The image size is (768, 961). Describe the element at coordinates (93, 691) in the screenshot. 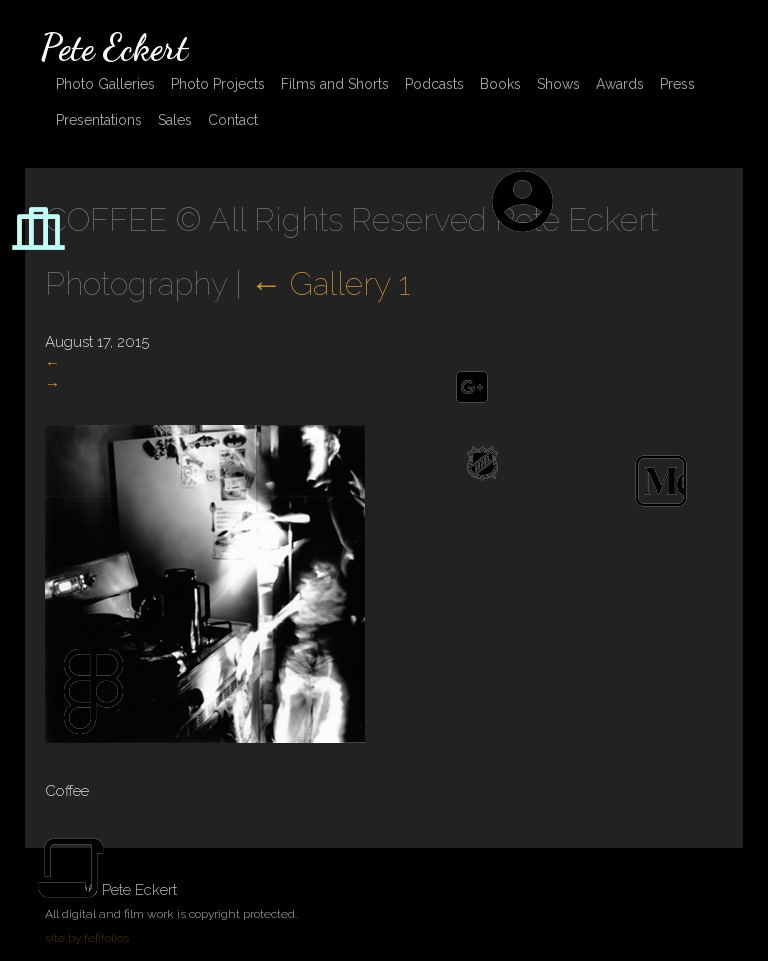

I see `open Figma design file` at that location.